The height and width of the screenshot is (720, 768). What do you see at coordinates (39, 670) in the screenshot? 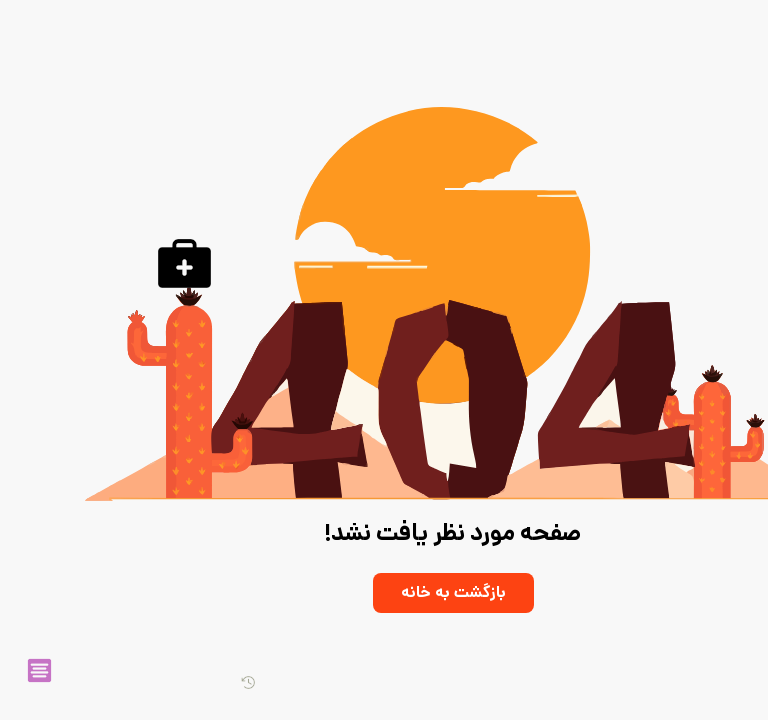
I see `center align text` at bounding box center [39, 670].